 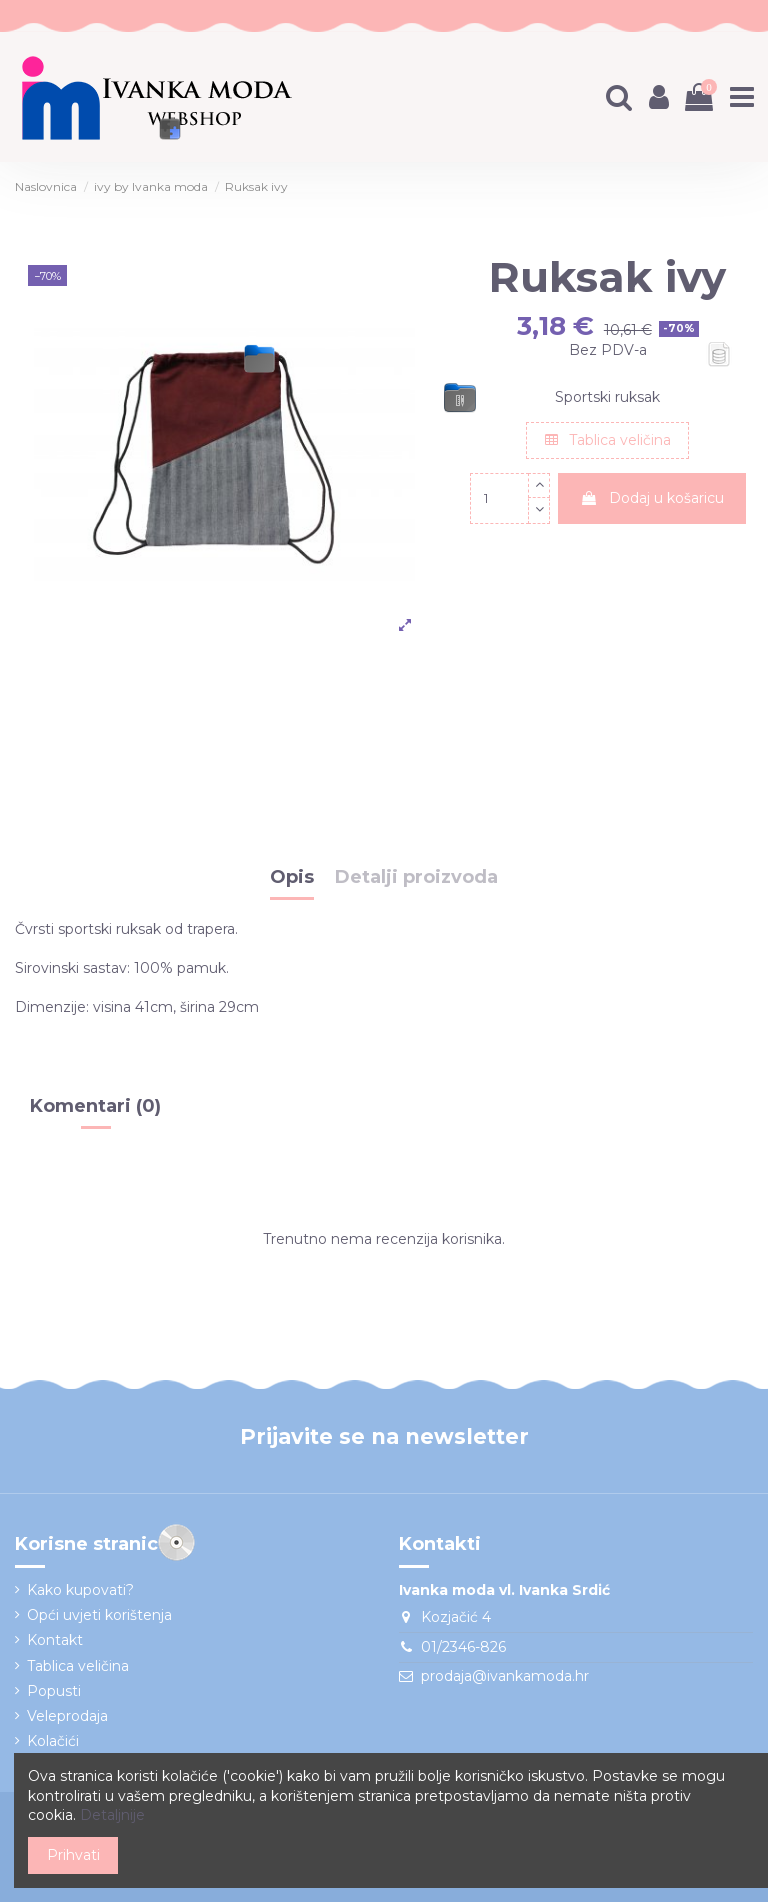 I want to click on indicates a folder is ready to accept a dragged item, so click(x=259, y=358).